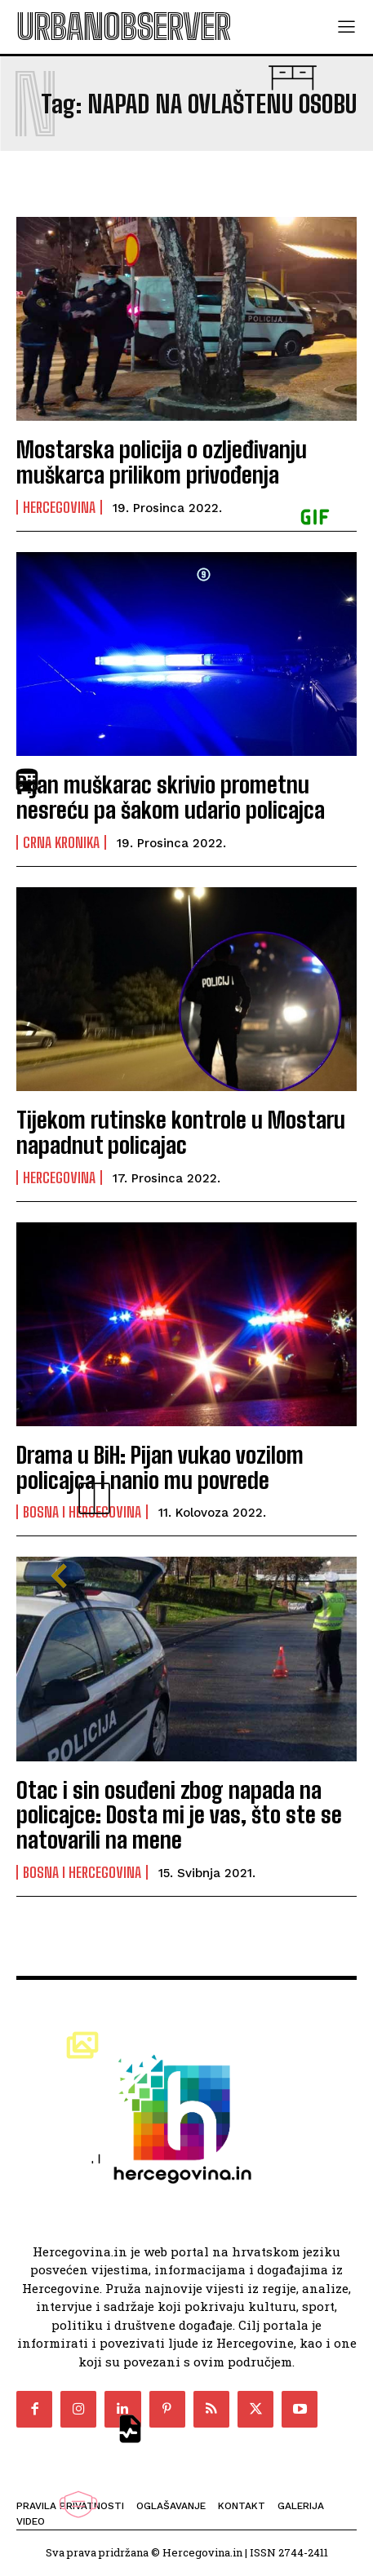 The width and height of the screenshot is (373, 2576). Describe the element at coordinates (27, 782) in the screenshot. I see `view bus routes and schedules` at that location.